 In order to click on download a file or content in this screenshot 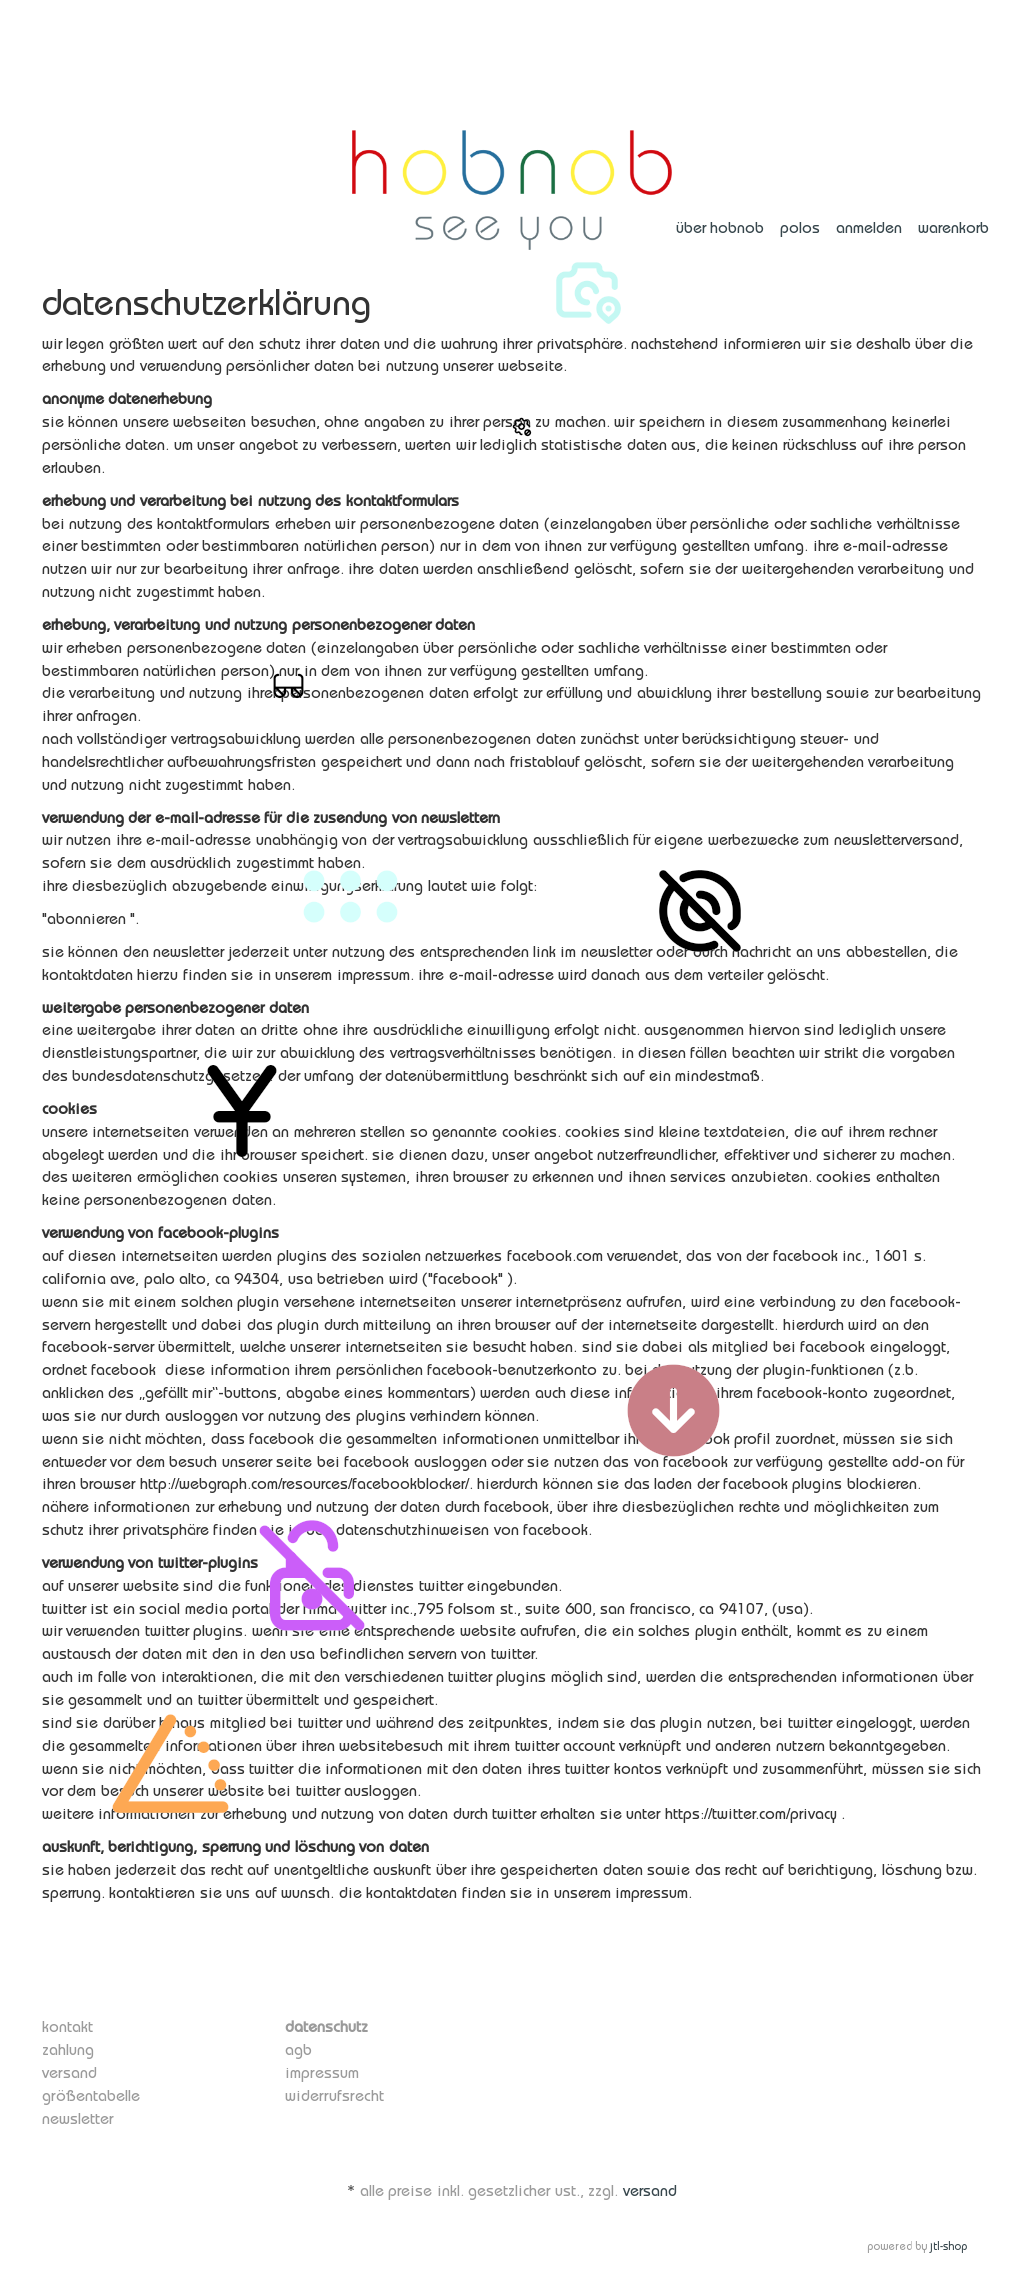, I will do `click(673, 1410)`.